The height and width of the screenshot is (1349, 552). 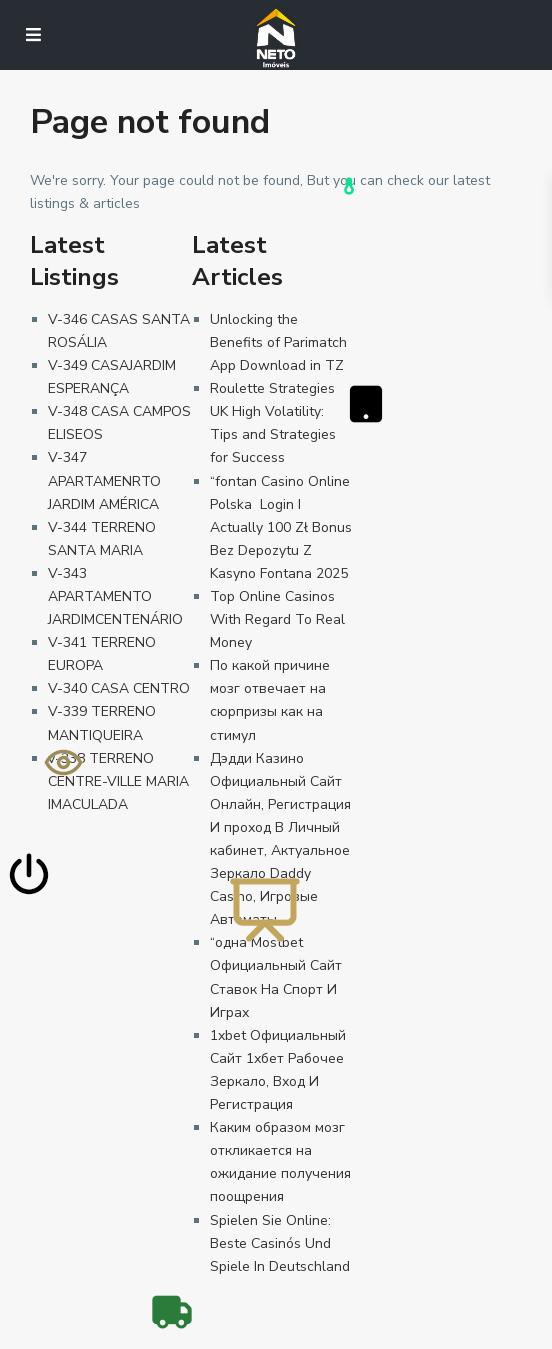 What do you see at coordinates (29, 875) in the screenshot?
I see `turn off or shut down the device` at bounding box center [29, 875].